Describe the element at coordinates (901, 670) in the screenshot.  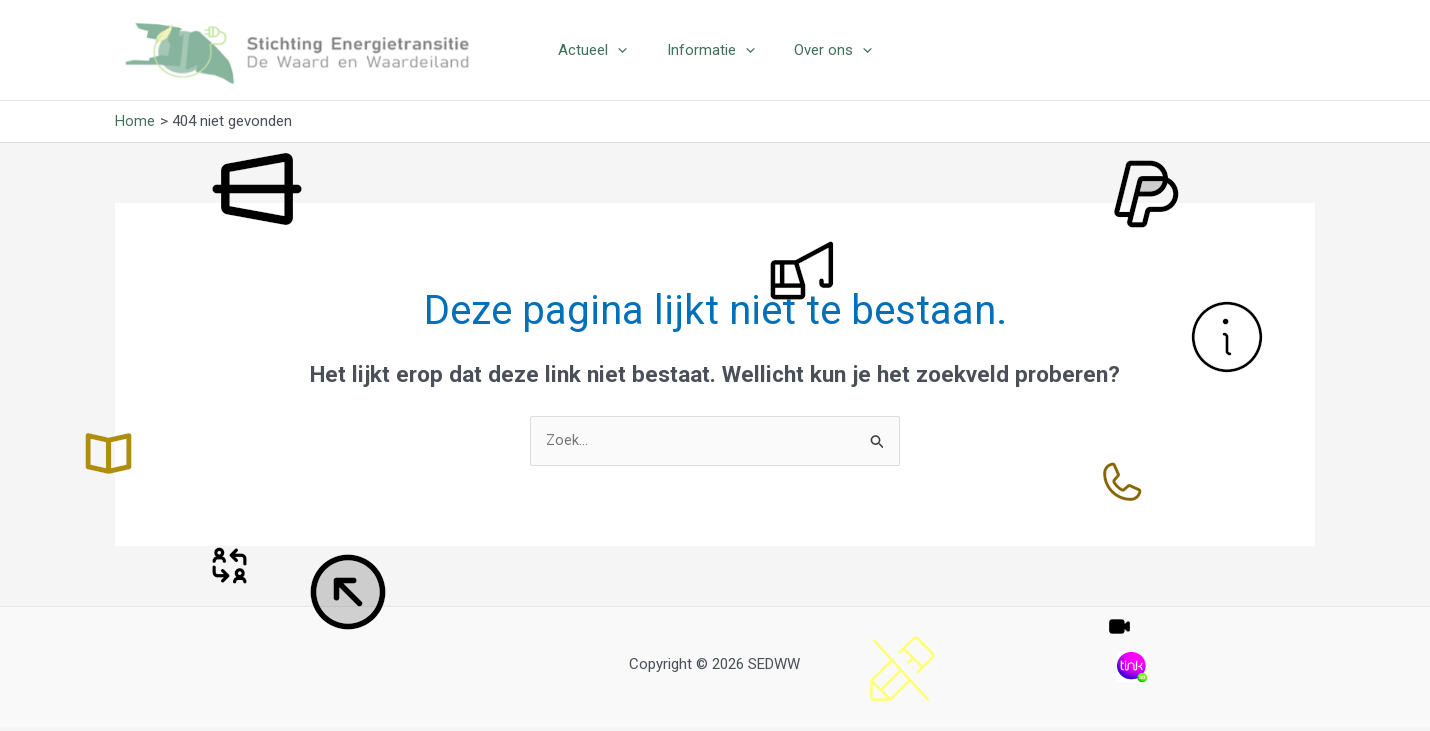
I see `editing is disabled or unavailable` at that location.